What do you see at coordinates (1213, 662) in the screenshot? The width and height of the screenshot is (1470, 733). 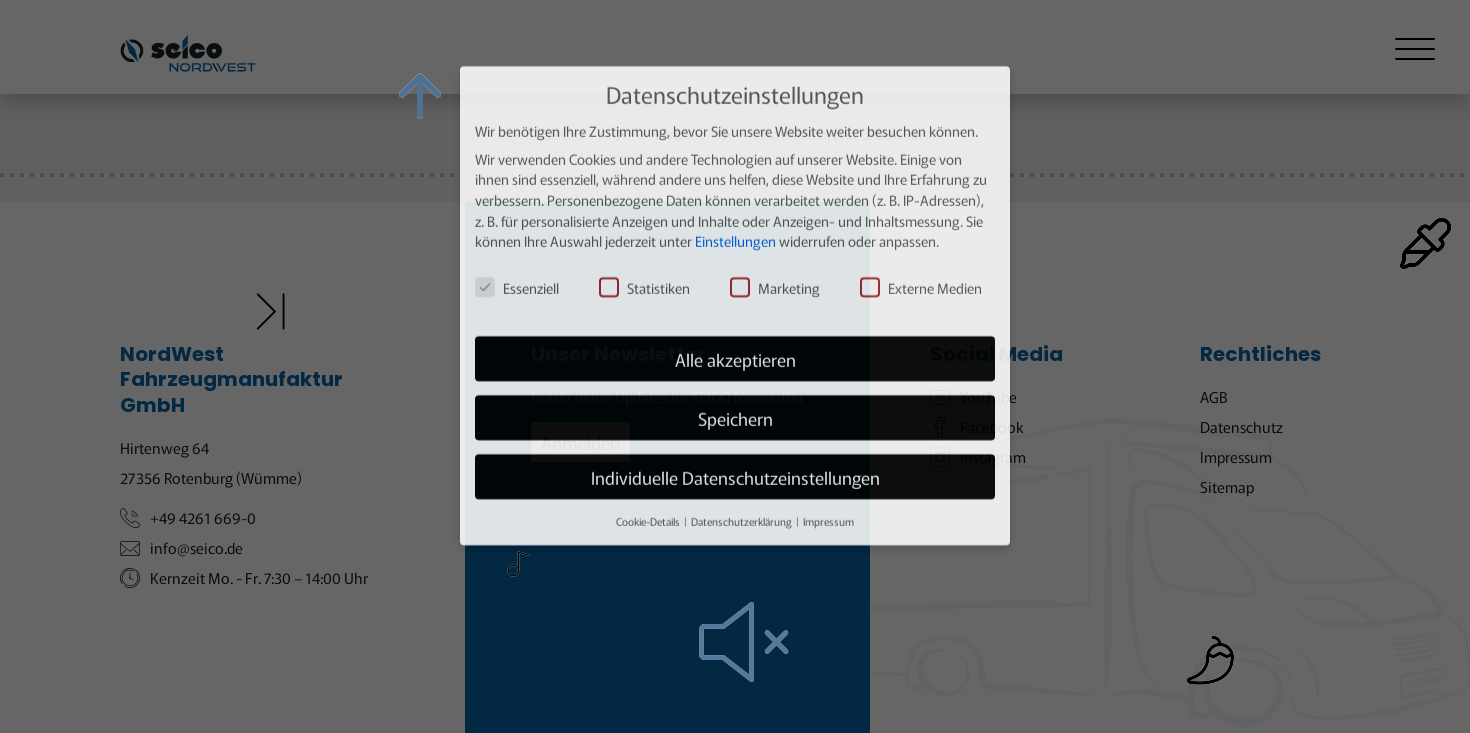 I see `indicates spicy food or heat level` at bounding box center [1213, 662].